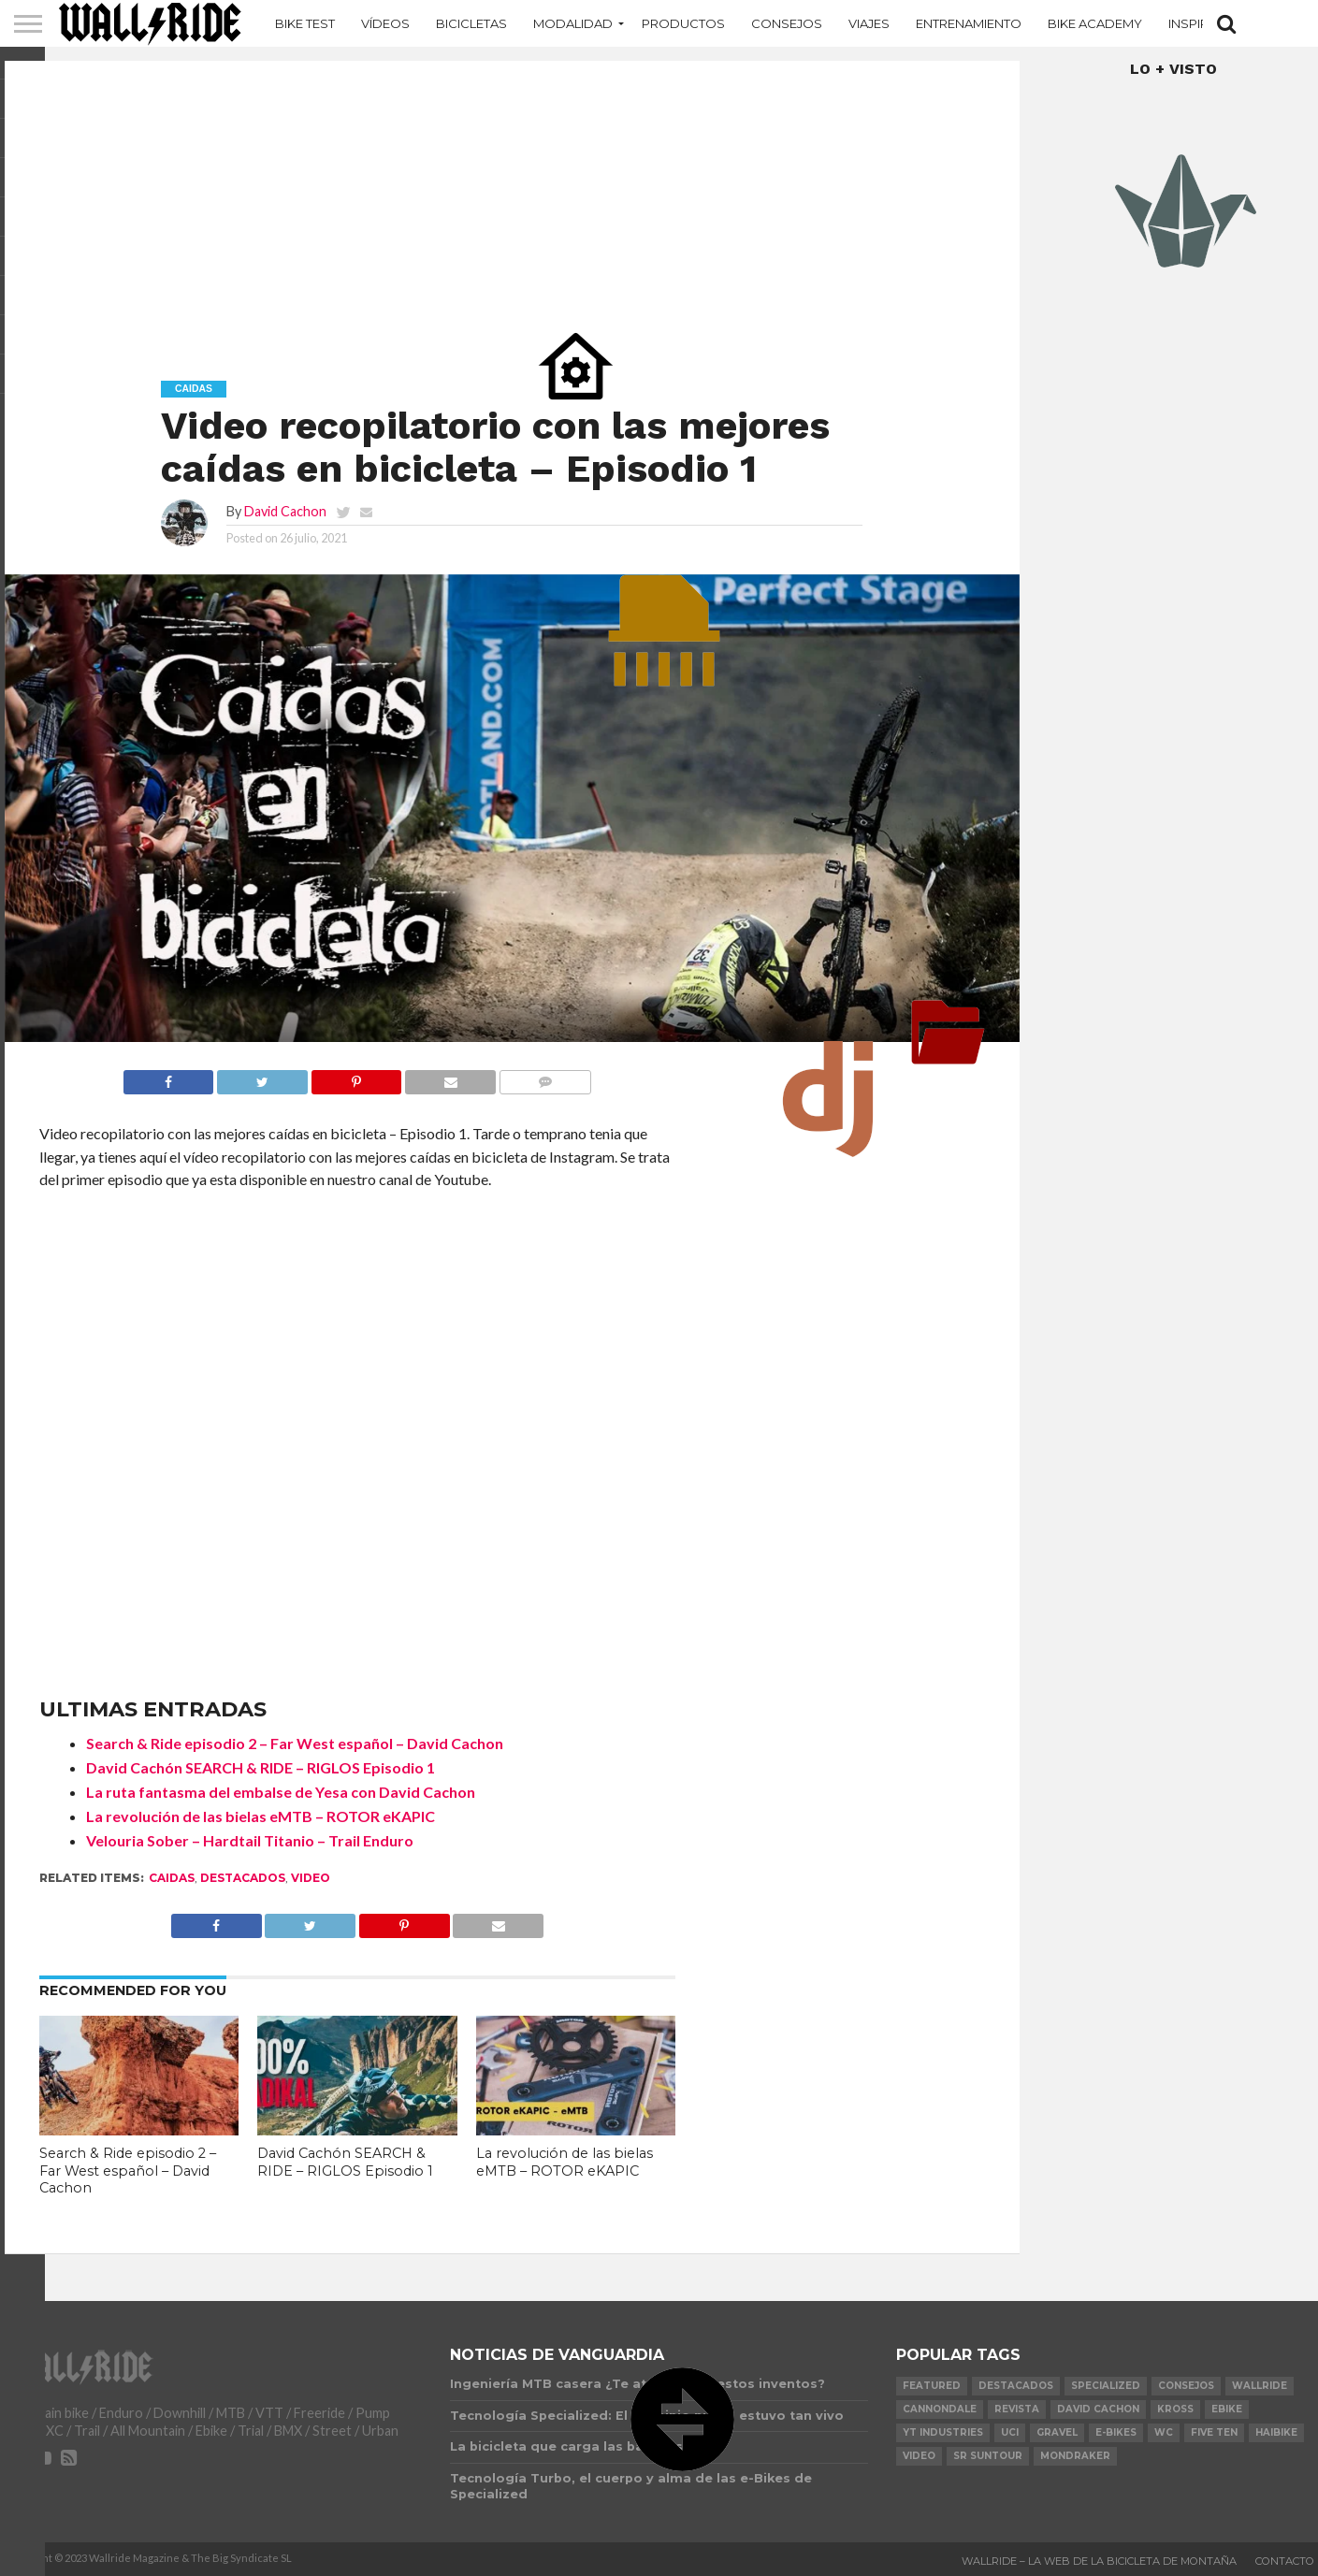 The height and width of the screenshot is (2576, 1318). Describe the element at coordinates (947, 1032) in the screenshot. I see `open folder to view contents` at that location.